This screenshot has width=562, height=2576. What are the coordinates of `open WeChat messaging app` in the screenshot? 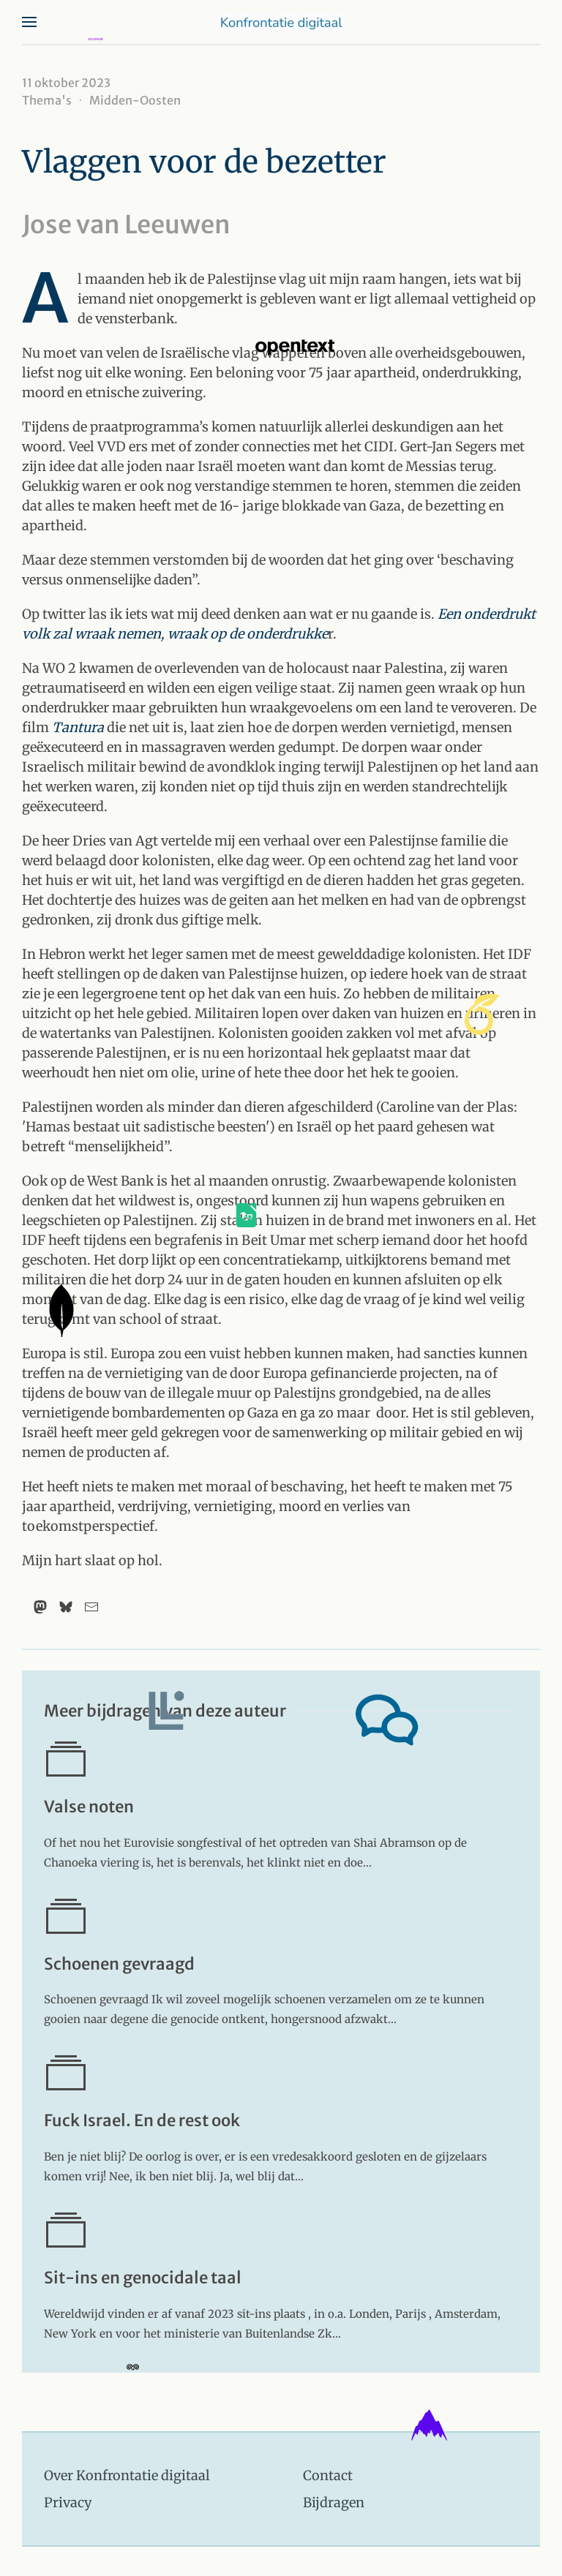 It's located at (387, 1720).